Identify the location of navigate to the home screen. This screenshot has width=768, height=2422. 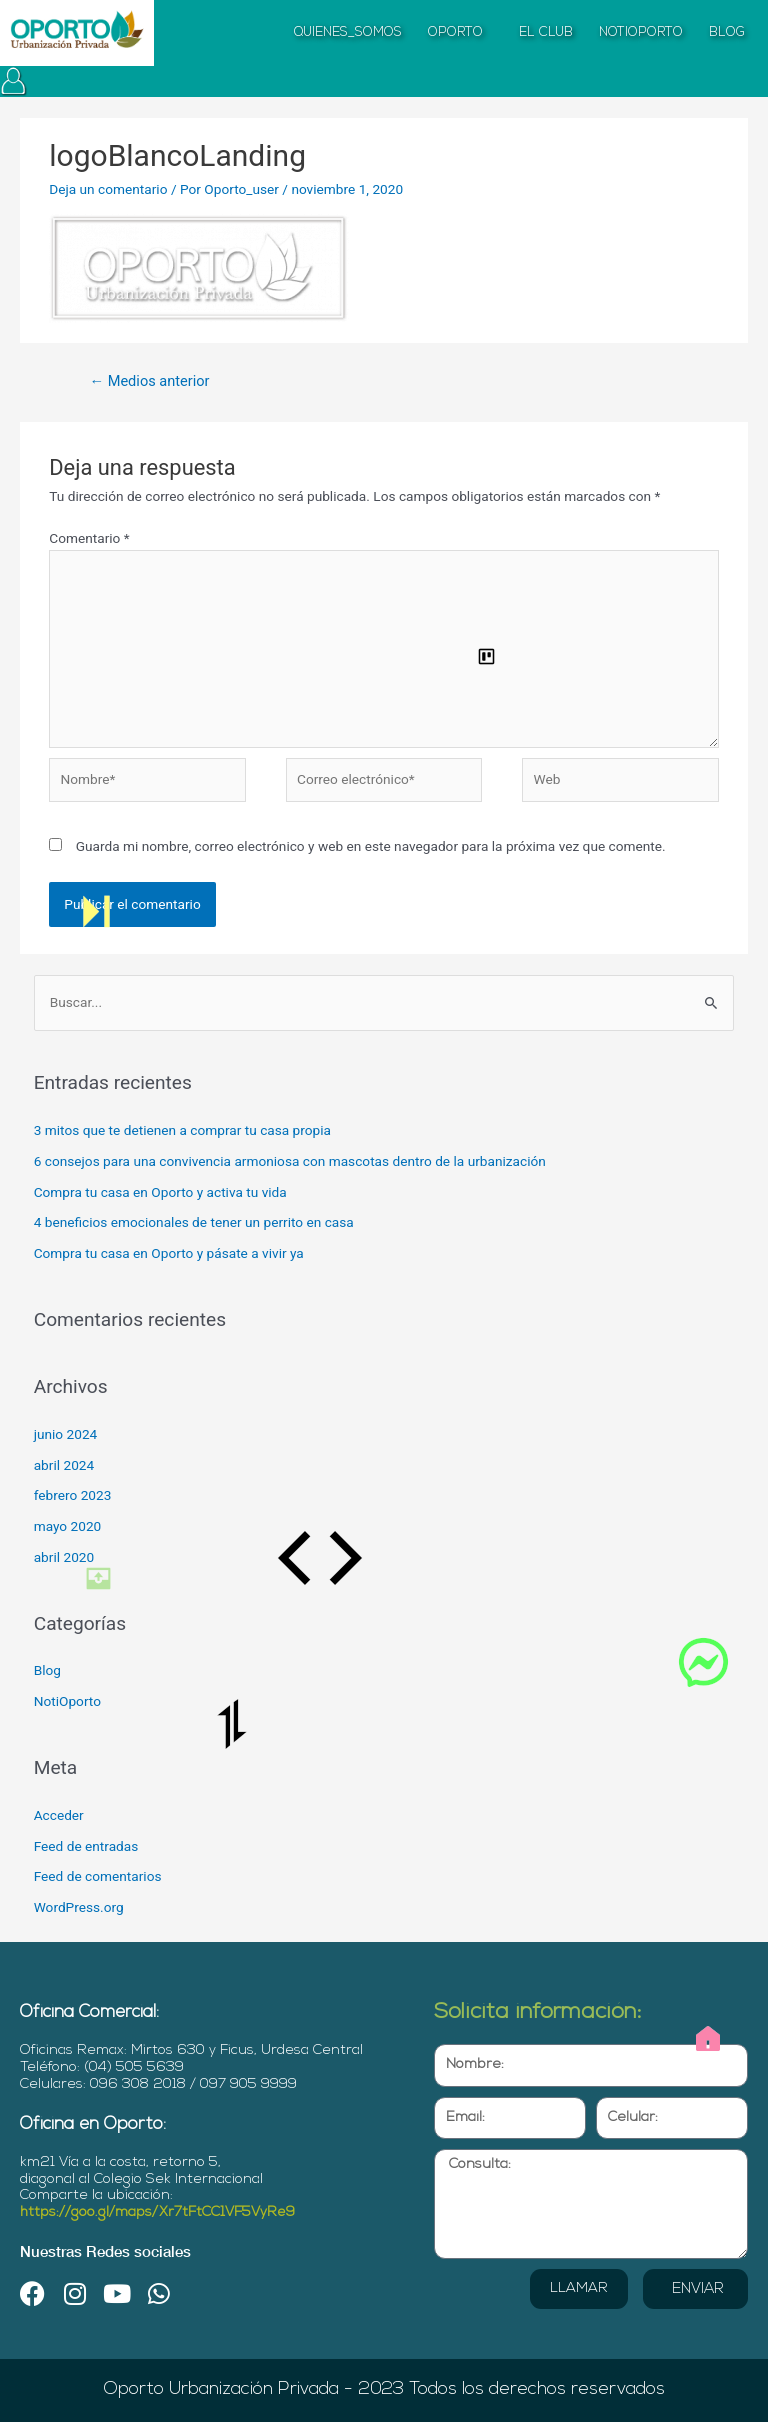
(708, 2039).